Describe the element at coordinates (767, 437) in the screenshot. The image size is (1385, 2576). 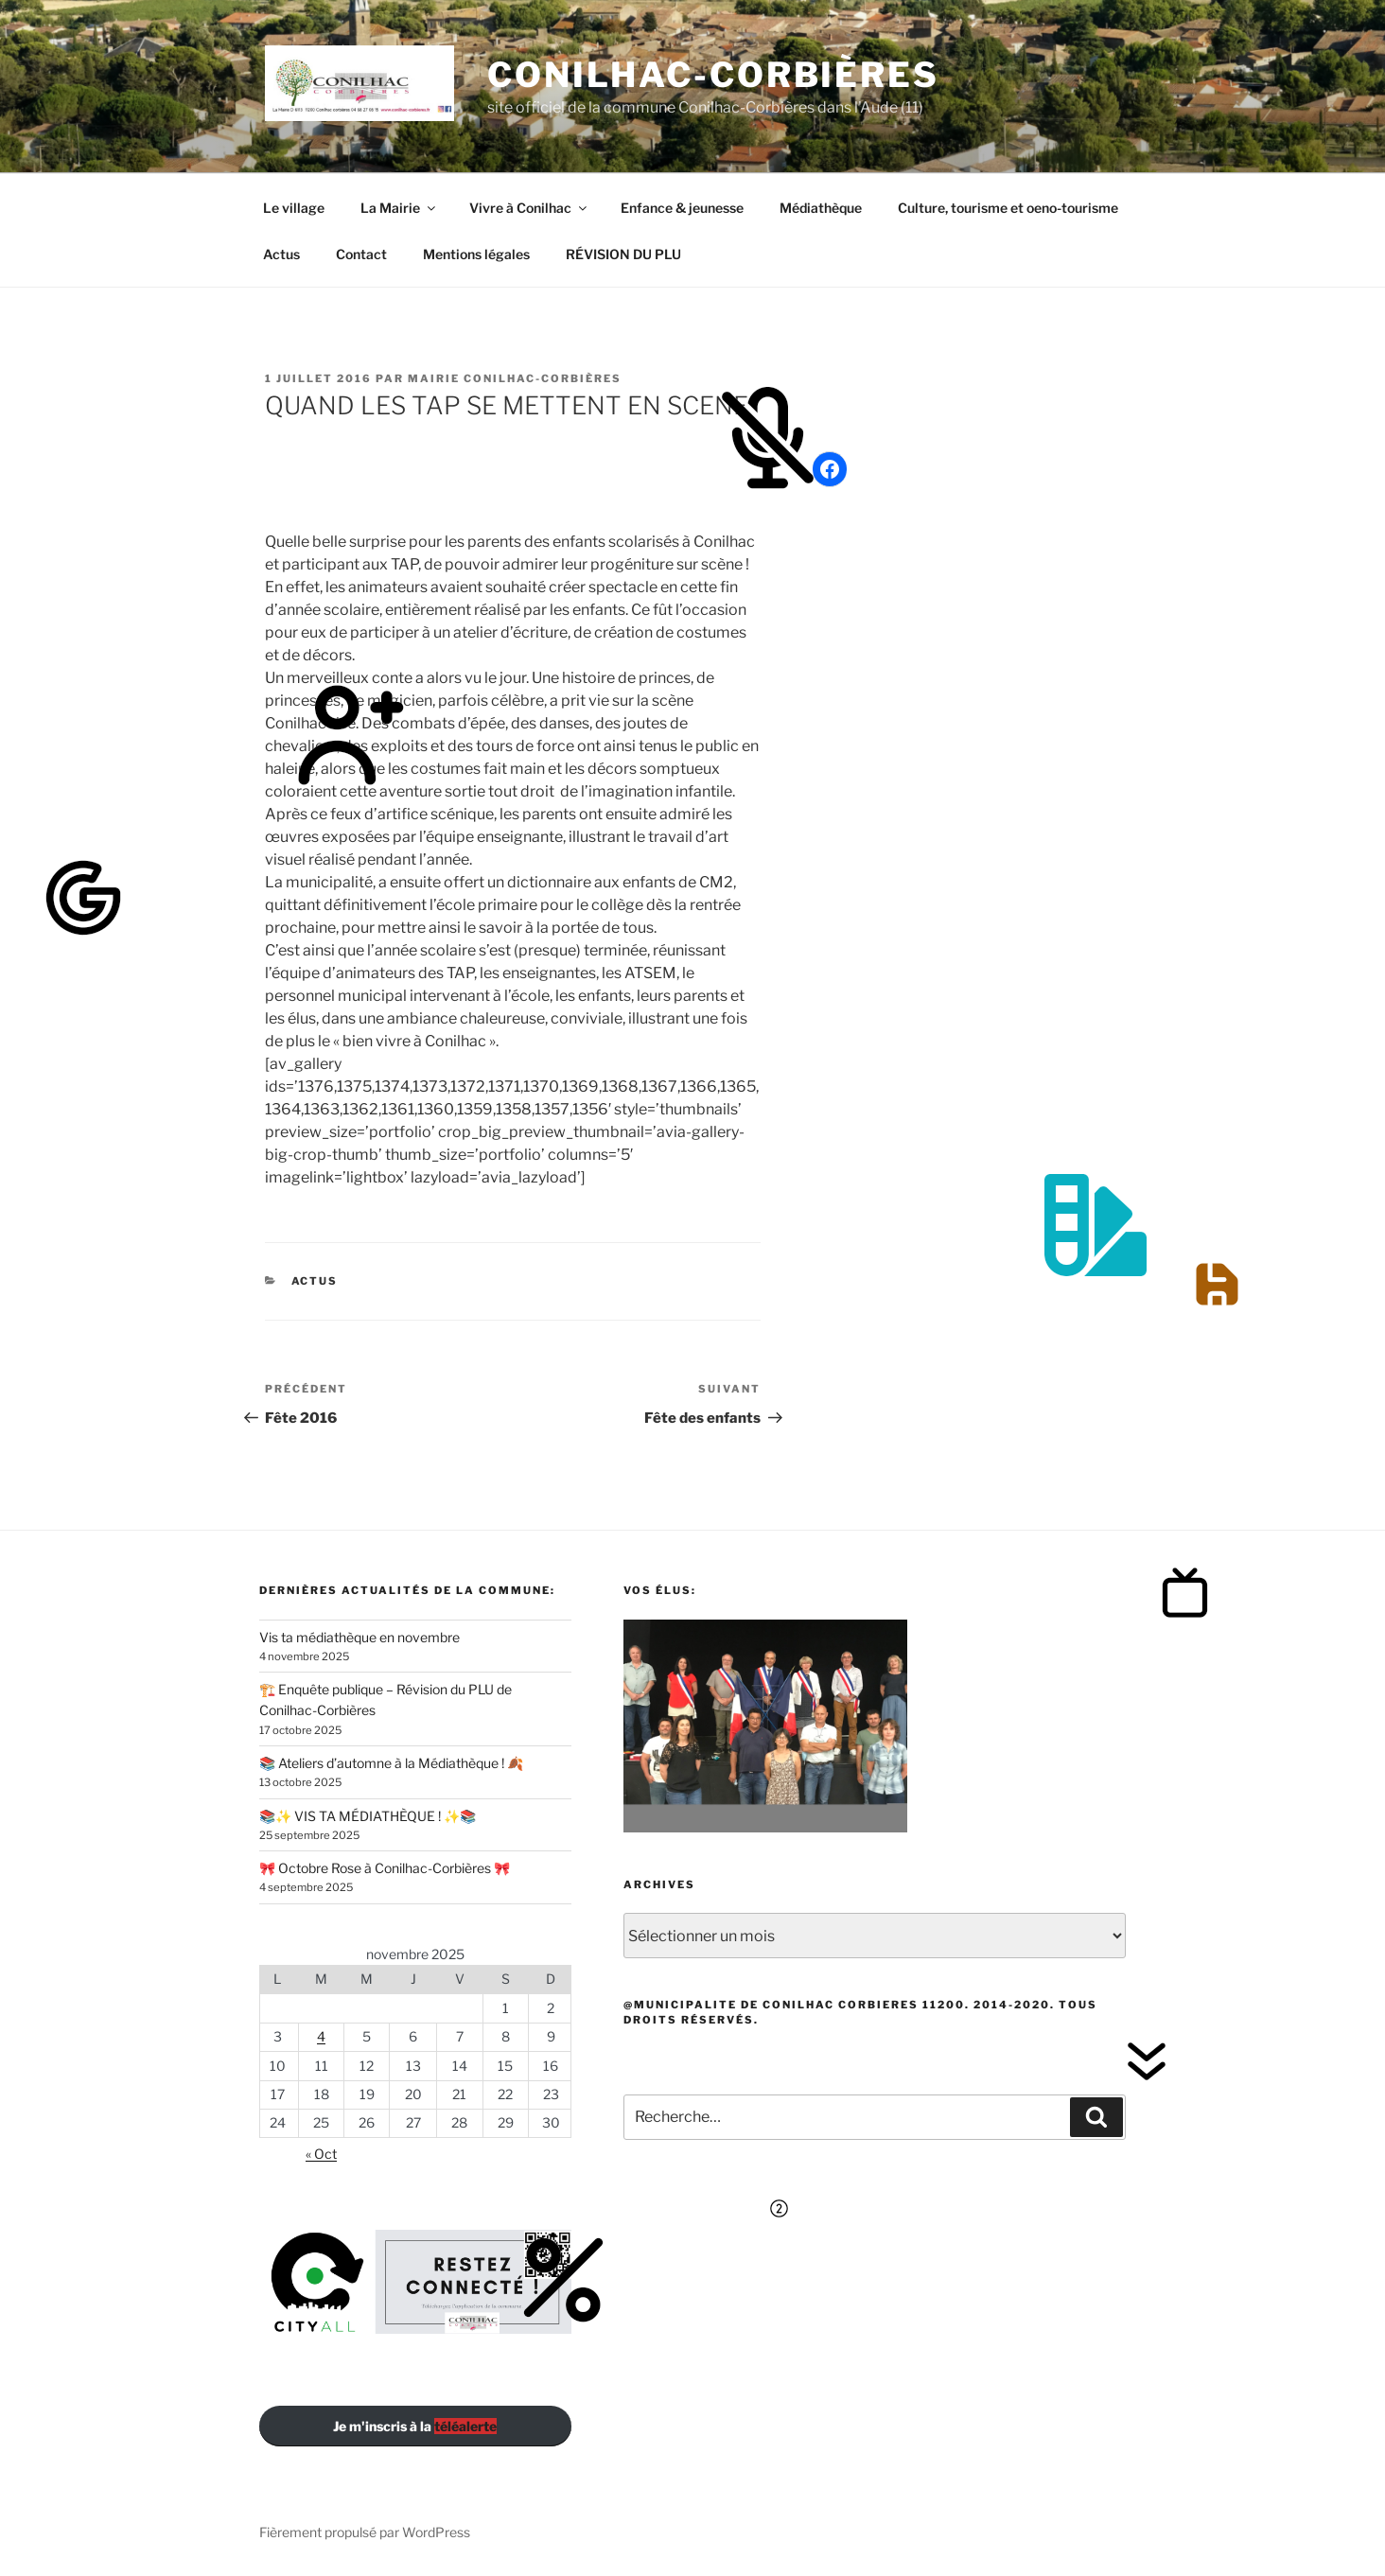
I see `mute your microphone` at that location.